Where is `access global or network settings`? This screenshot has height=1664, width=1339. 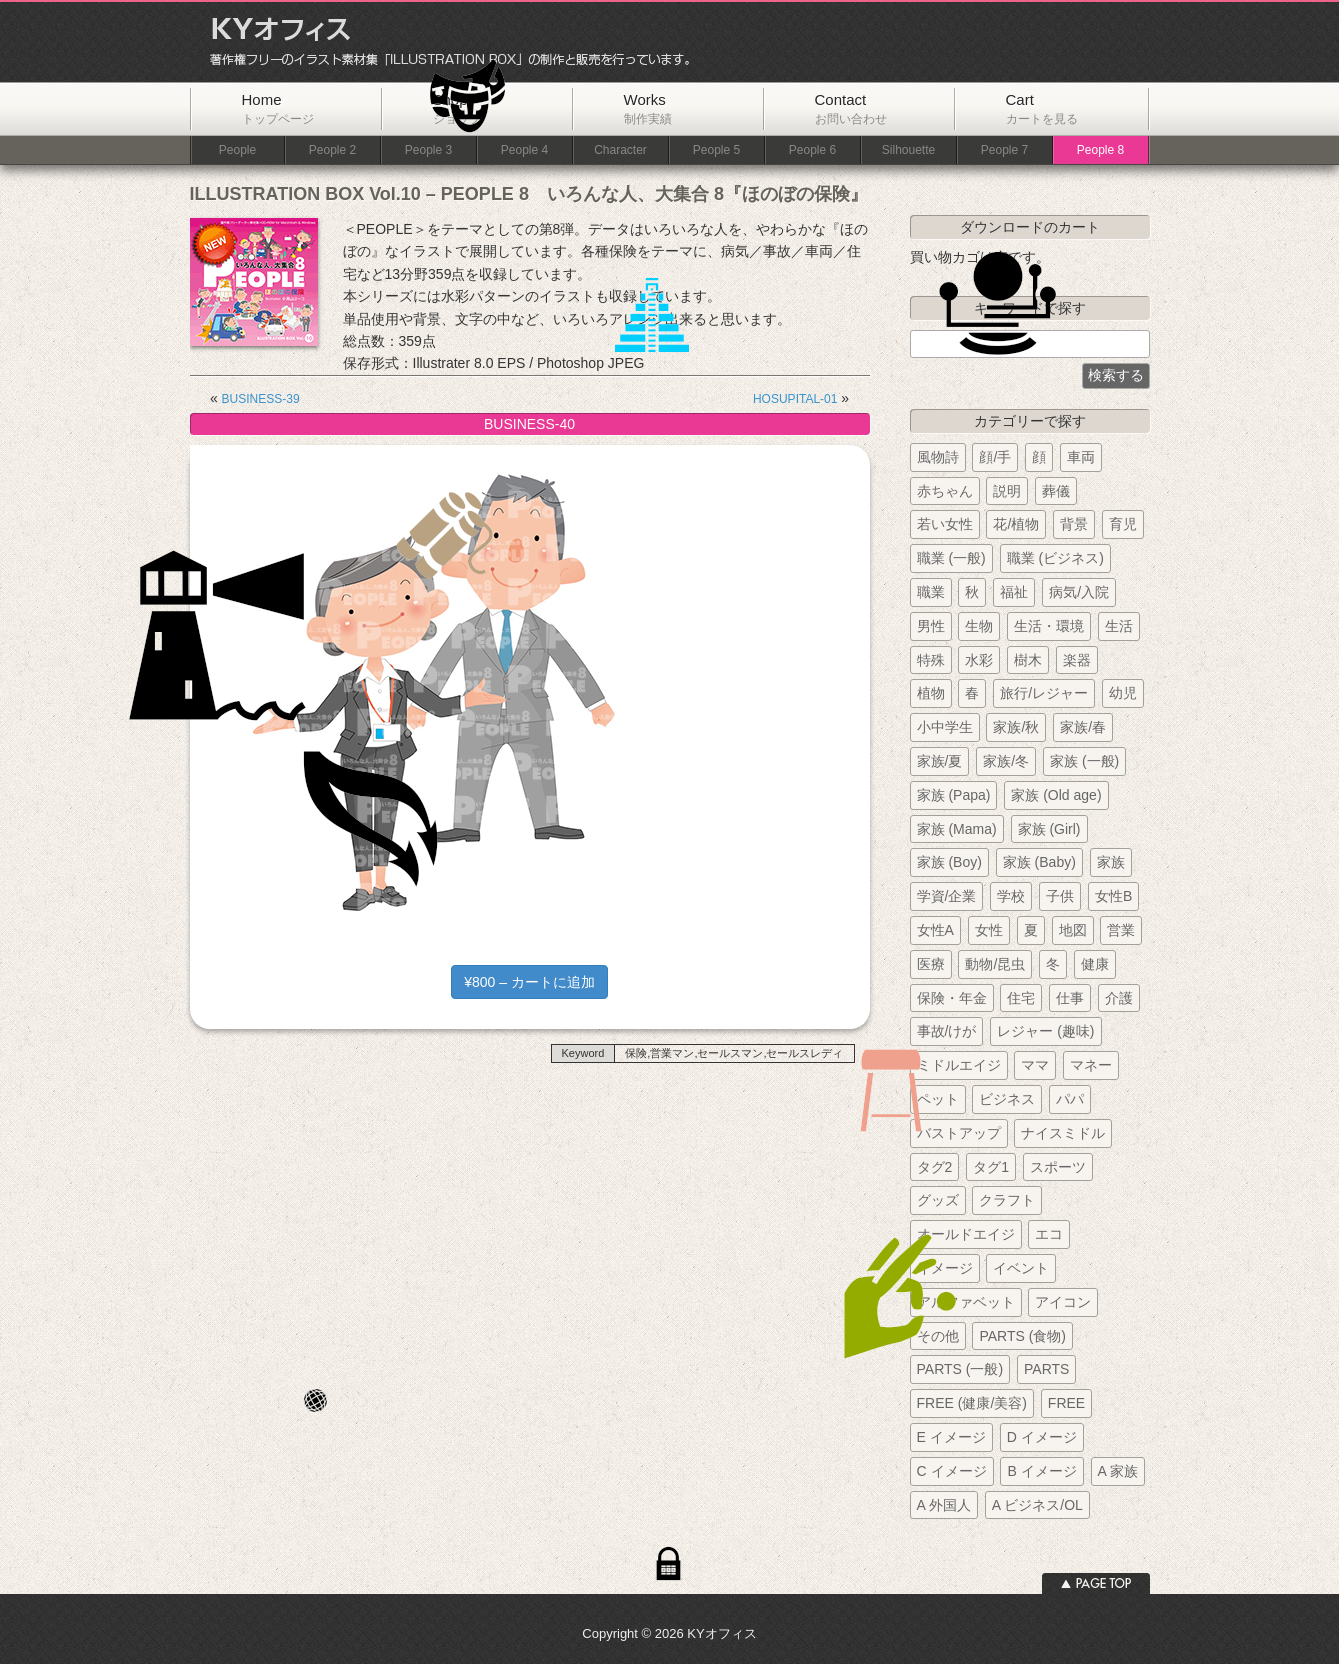 access global or network settings is located at coordinates (315, 1400).